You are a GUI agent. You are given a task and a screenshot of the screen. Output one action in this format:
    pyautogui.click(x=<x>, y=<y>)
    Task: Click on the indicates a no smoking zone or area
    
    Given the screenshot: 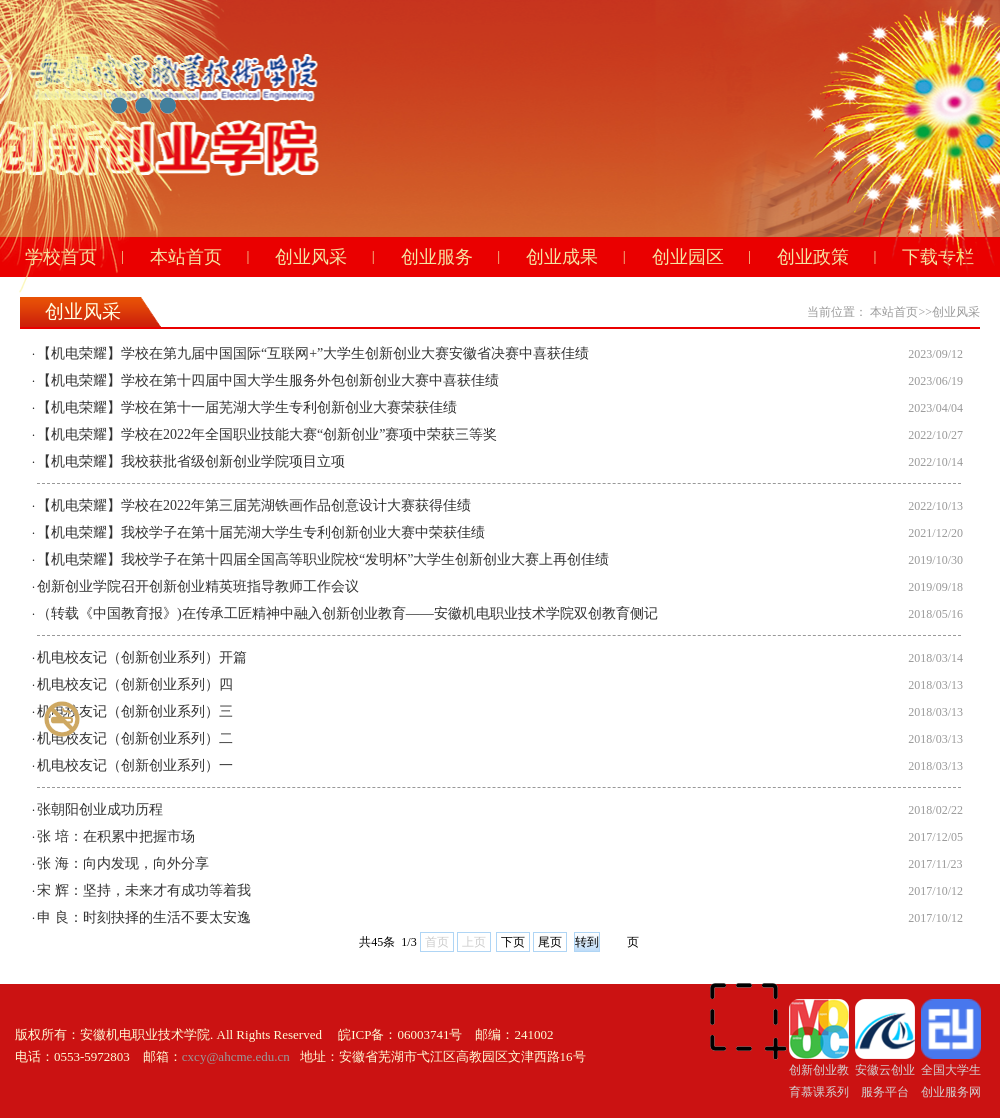 What is the action you would take?
    pyautogui.click(x=62, y=719)
    